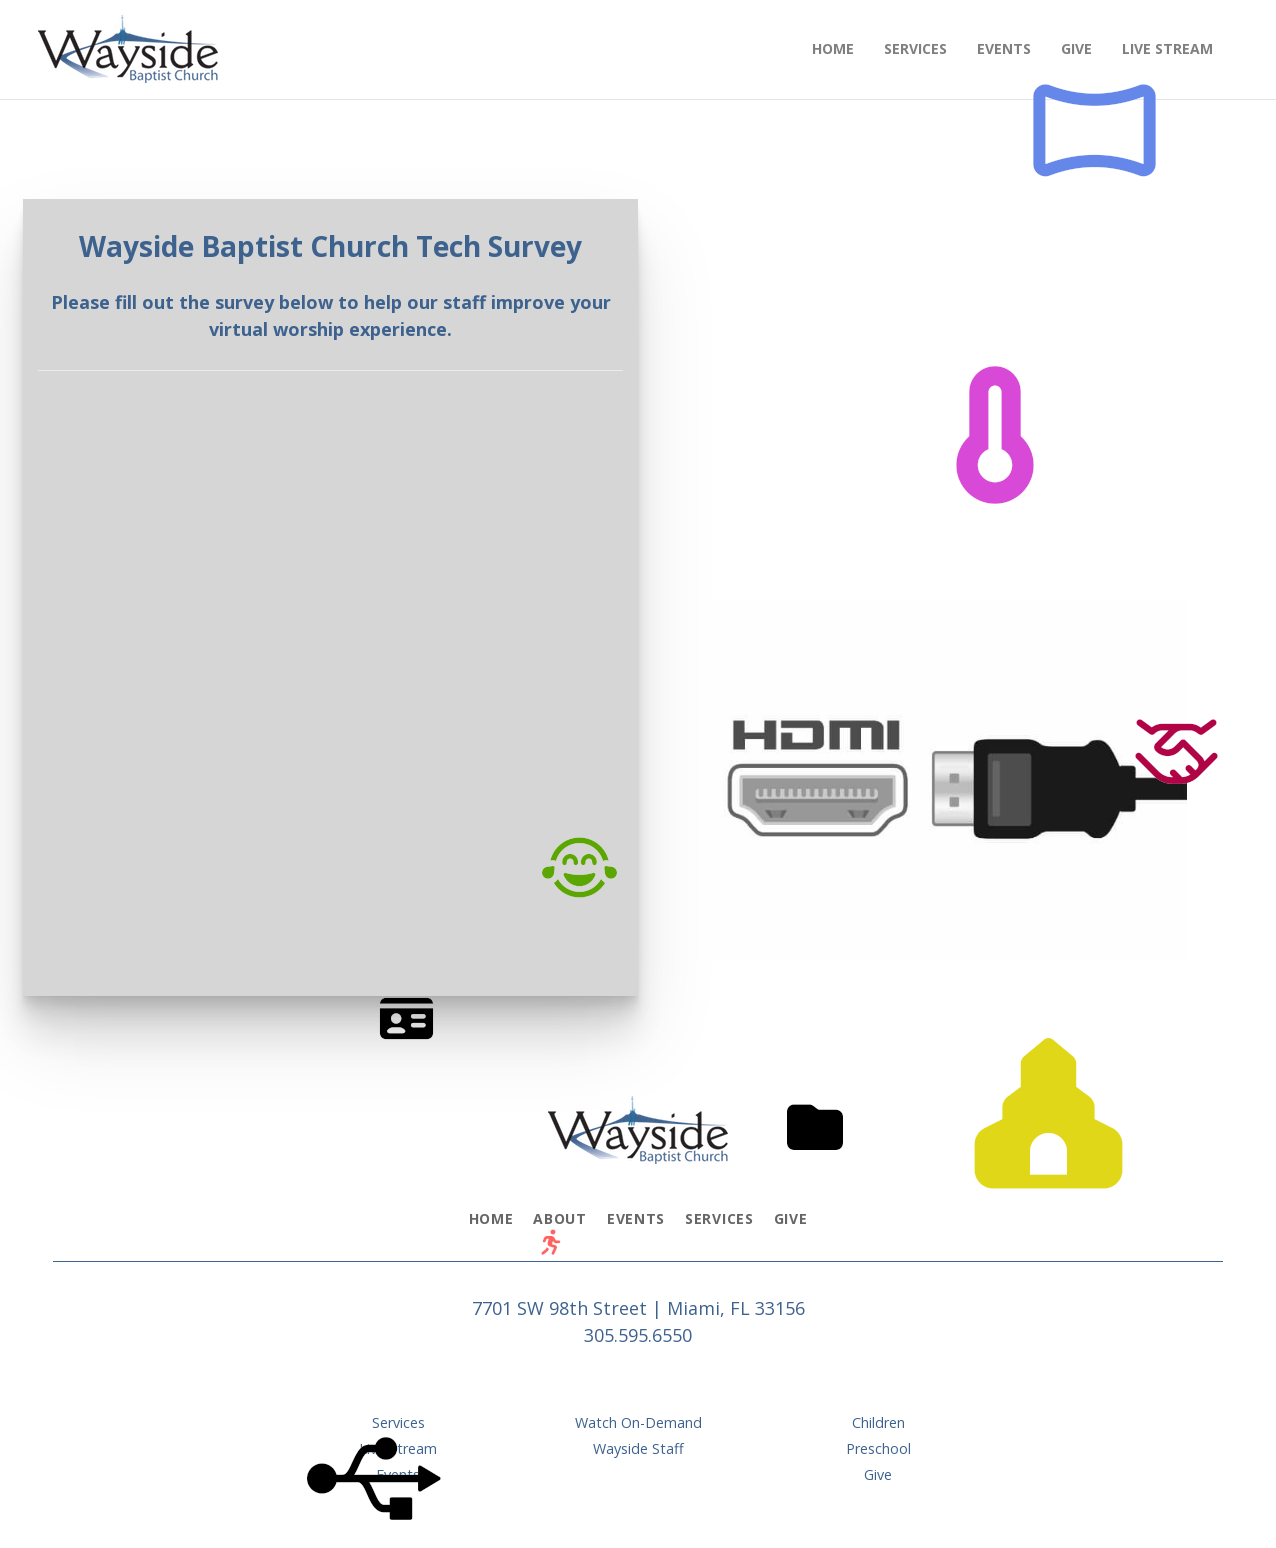 The image size is (1276, 1548). What do you see at coordinates (1094, 130) in the screenshot?
I see `switch to panorama photo mode` at bounding box center [1094, 130].